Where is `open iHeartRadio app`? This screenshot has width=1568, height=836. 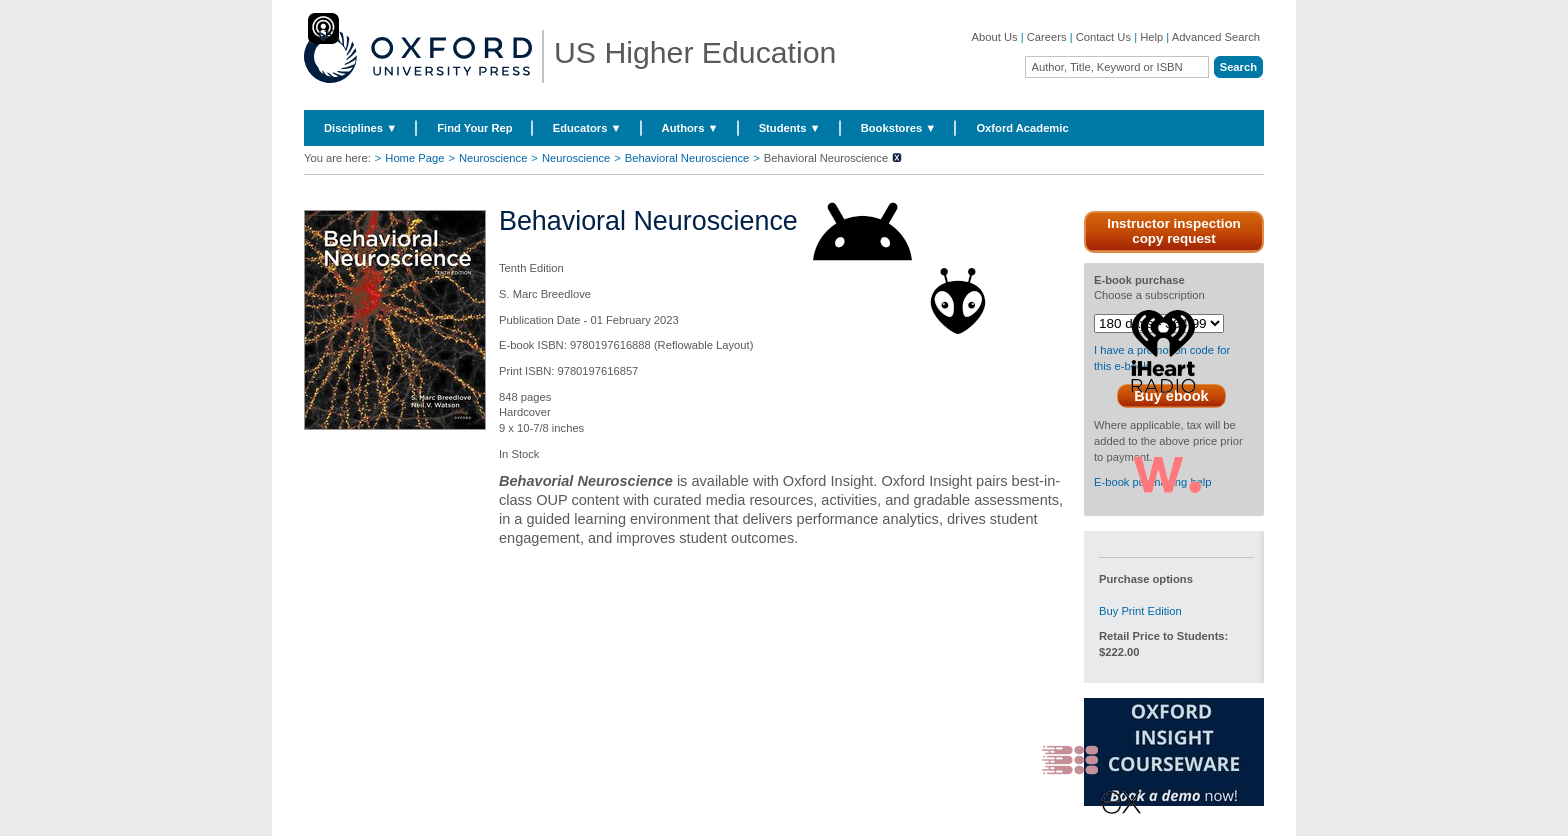
open iHeartRadio app is located at coordinates (1163, 351).